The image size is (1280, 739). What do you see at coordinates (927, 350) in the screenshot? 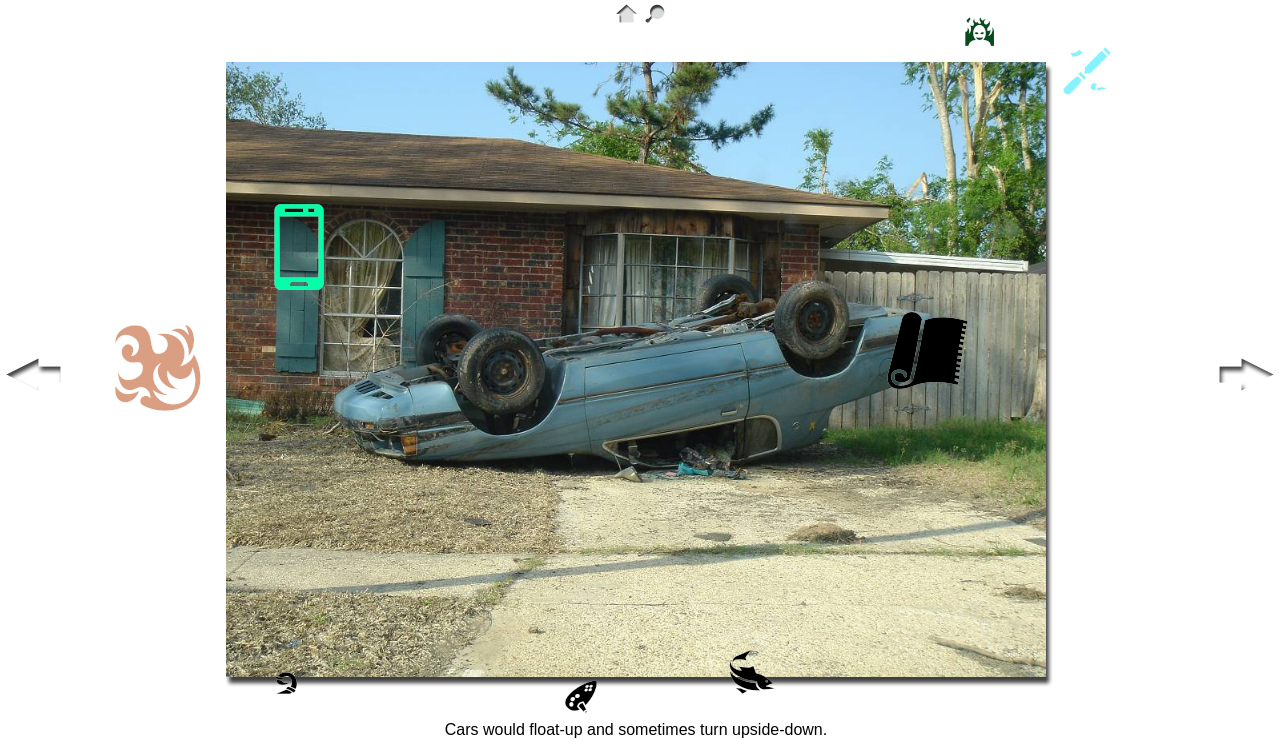
I see `view fabric or textile inventory` at bounding box center [927, 350].